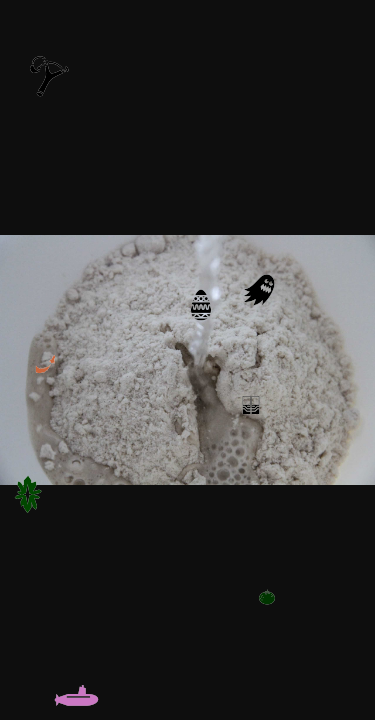 This screenshot has height=720, width=375. I want to click on launch or shoot an item, so click(48, 76).